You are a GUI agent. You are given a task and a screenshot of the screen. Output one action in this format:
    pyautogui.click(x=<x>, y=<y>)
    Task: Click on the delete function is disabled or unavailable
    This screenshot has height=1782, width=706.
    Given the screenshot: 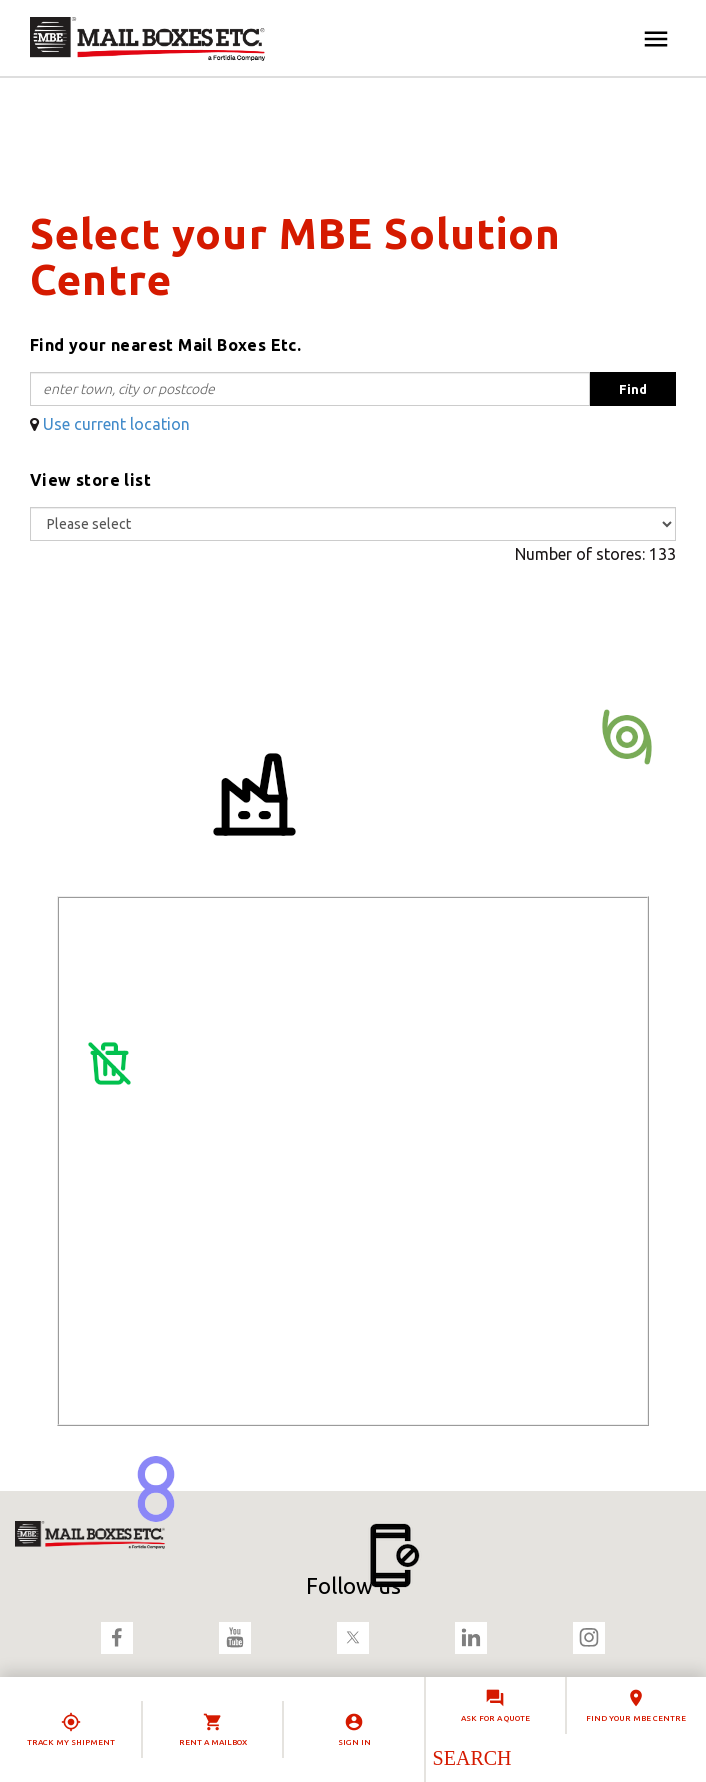 What is the action you would take?
    pyautogui.click(x=109, y=1063)
    